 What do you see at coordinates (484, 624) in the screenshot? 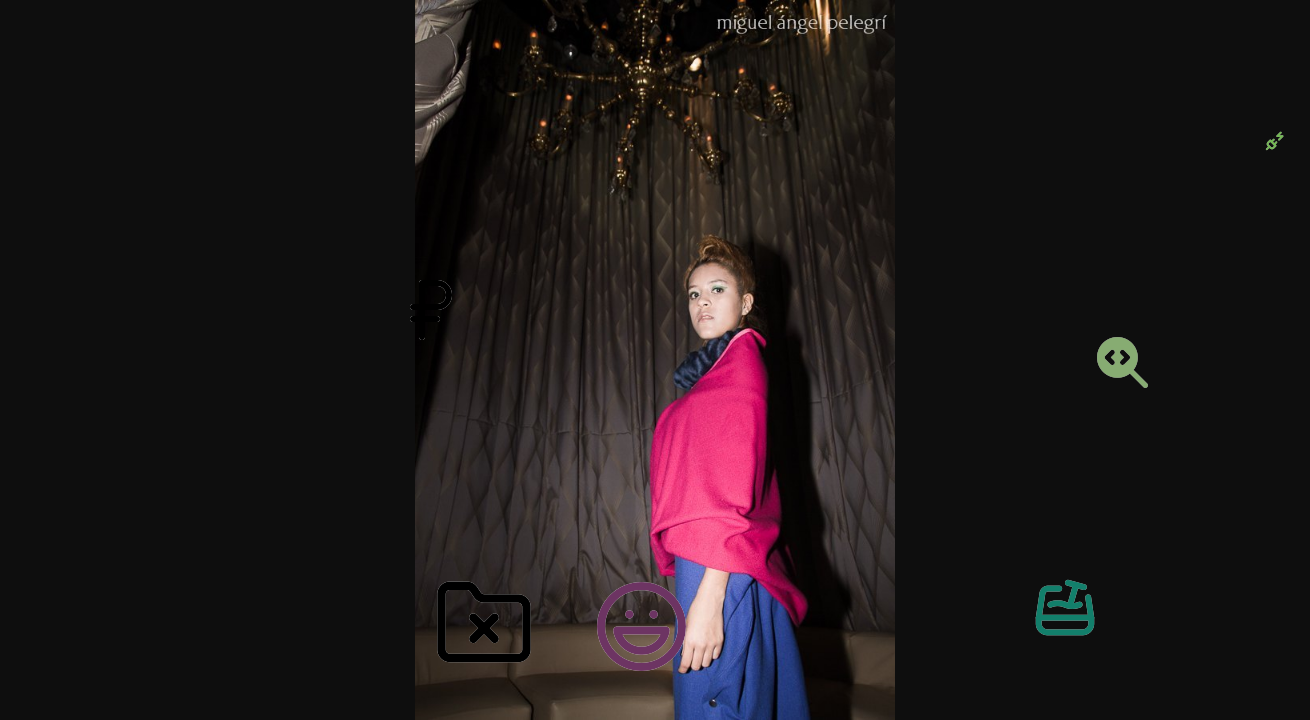
I see `delete a folder` at bounding box center [484, 624].